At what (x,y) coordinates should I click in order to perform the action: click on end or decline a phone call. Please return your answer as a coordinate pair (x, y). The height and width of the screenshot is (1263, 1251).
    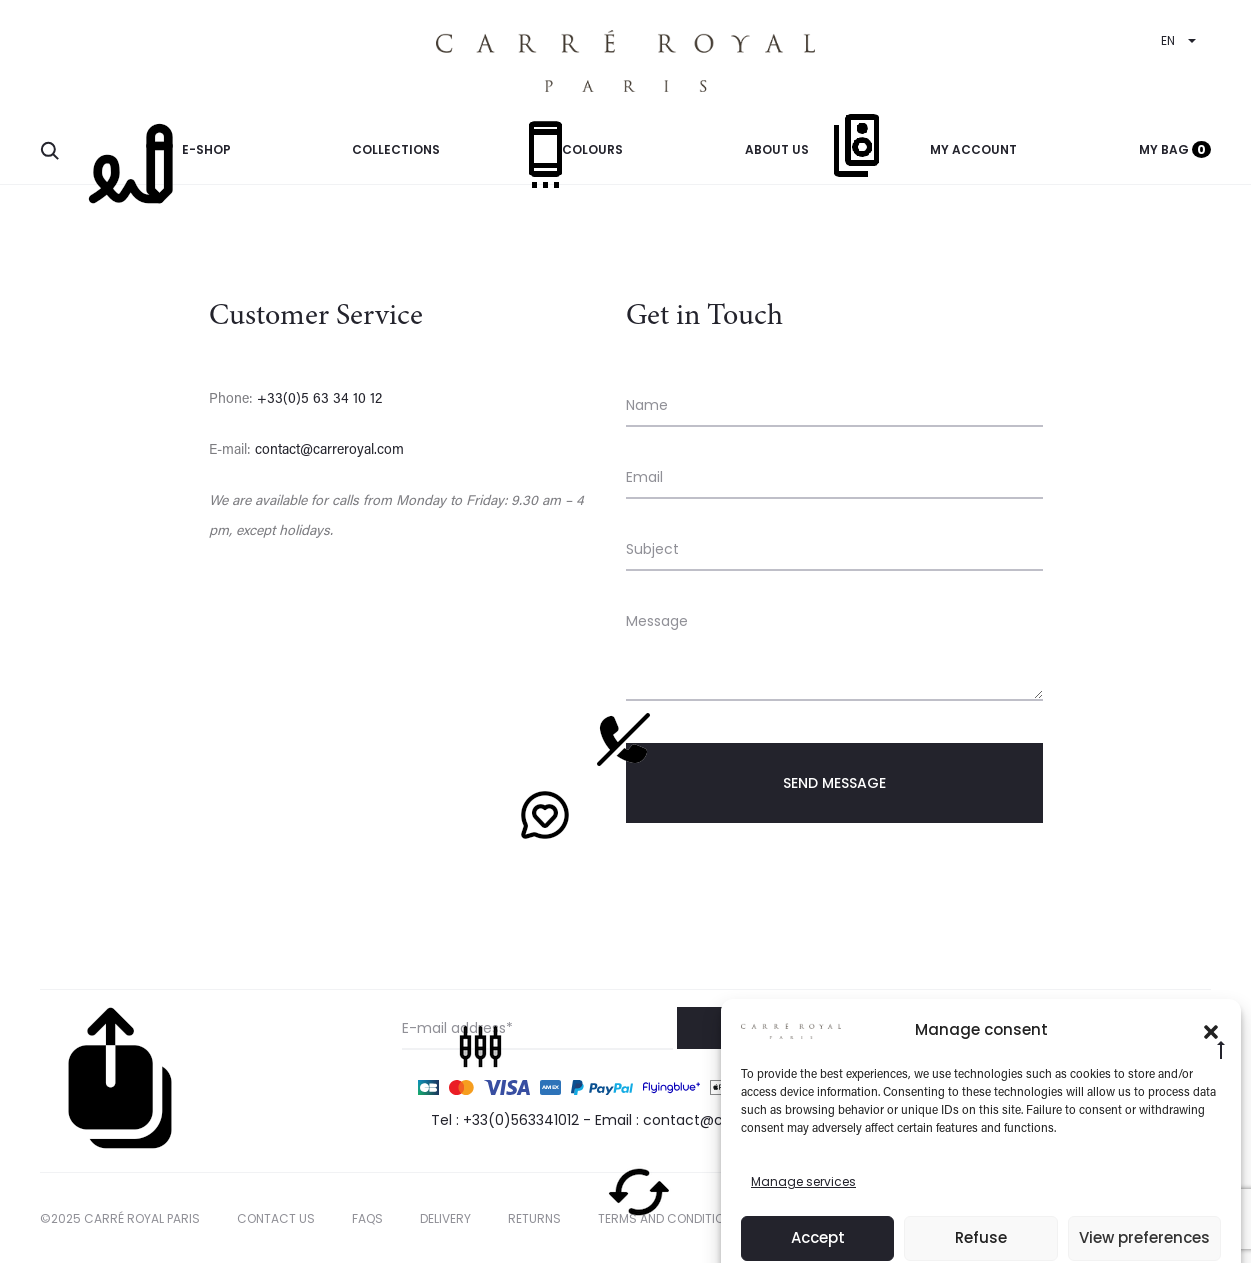
    Looking at the image, I should click on (623, 739).